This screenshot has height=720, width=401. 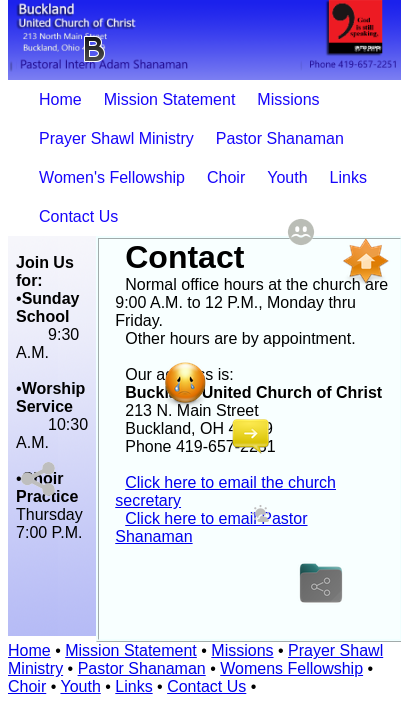 What do you see at coordinates (260, 513) in the screenshot?
I see `indicates partly cloudy weather conditions` at bounding box center [260, 513].